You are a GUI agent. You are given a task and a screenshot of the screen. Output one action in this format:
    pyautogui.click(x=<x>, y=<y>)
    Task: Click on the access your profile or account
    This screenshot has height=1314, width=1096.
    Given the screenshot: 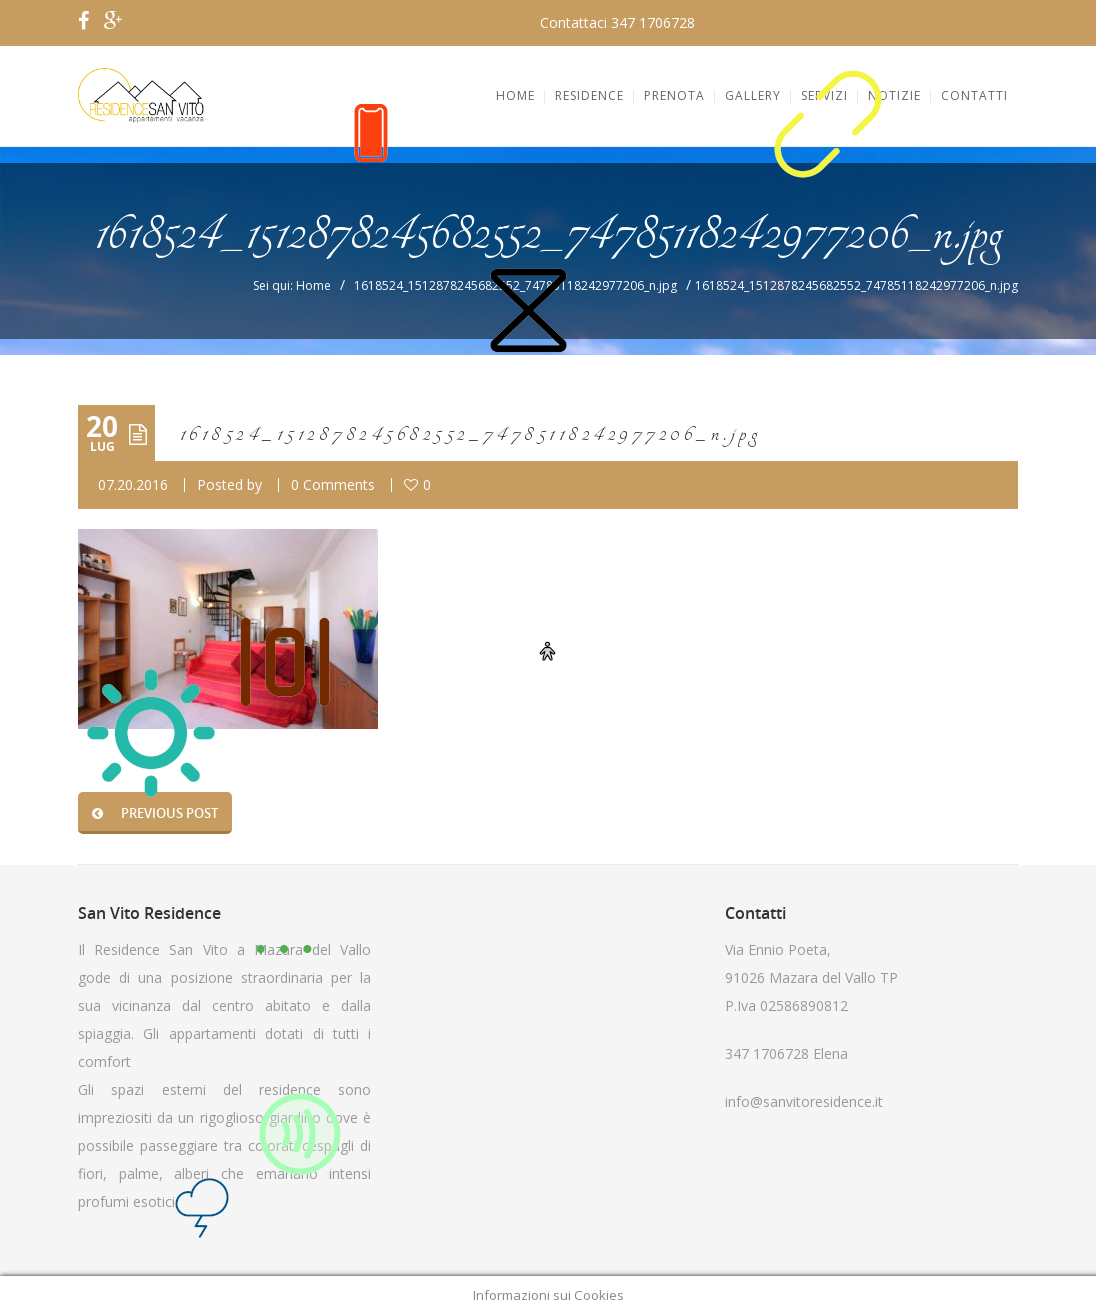 What is the action you would take?
    pyautogui.click(x=547, y=651)
    